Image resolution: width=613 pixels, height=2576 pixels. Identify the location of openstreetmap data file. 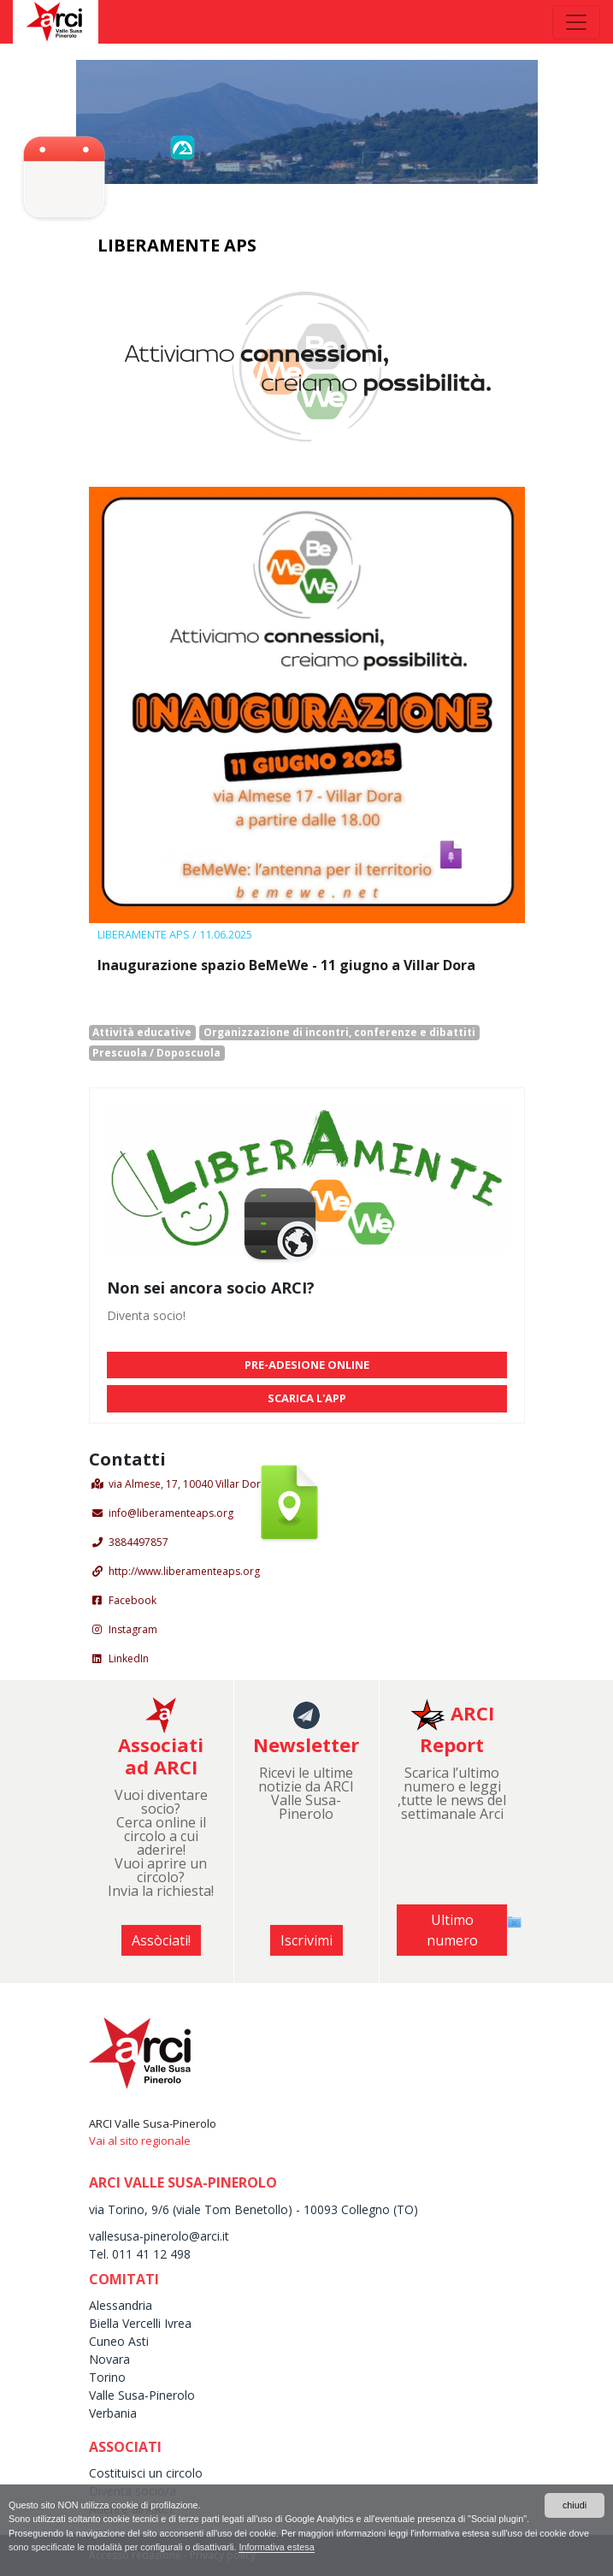
(289, 1503).